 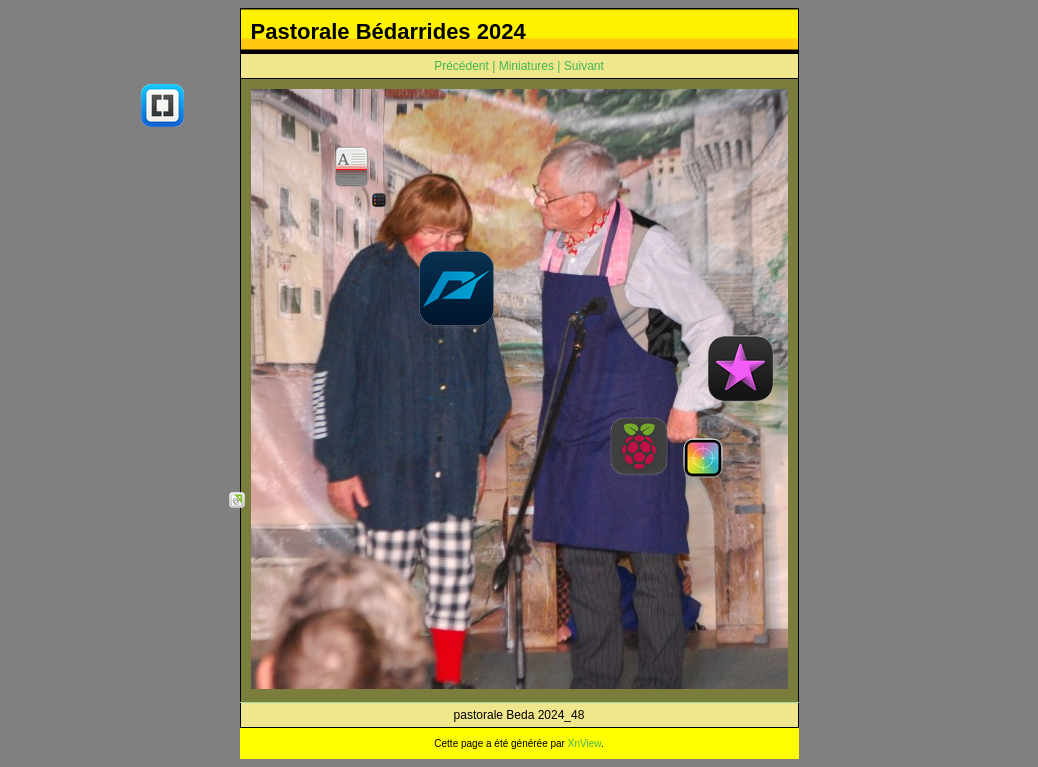 I want to click on open the iTunes Store app, so click(x=740, y=368).